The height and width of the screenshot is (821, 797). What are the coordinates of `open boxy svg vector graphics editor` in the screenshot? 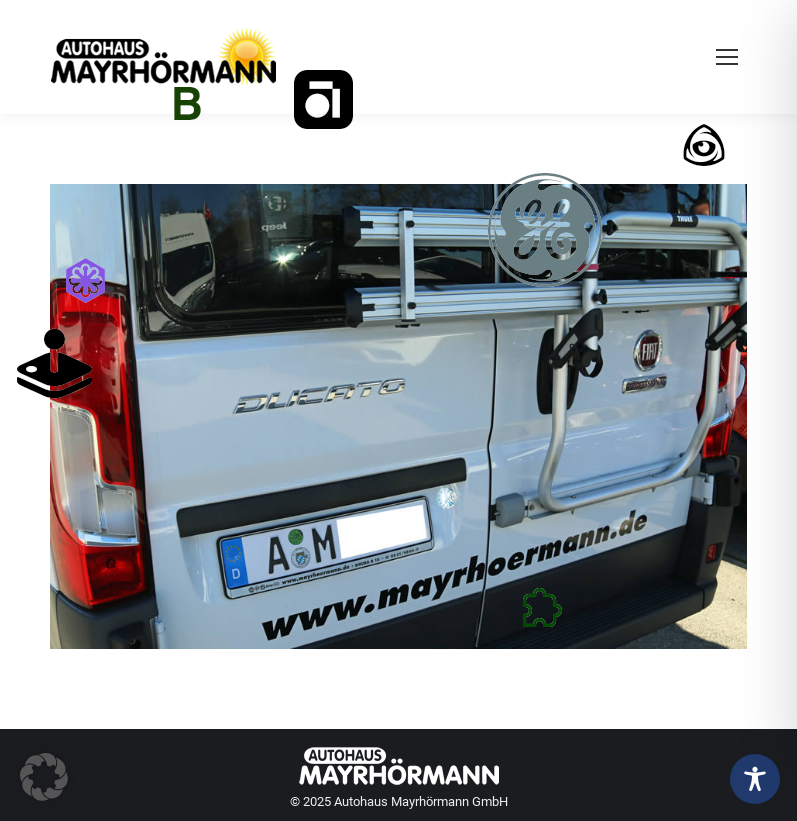 It's located at (85, 280).